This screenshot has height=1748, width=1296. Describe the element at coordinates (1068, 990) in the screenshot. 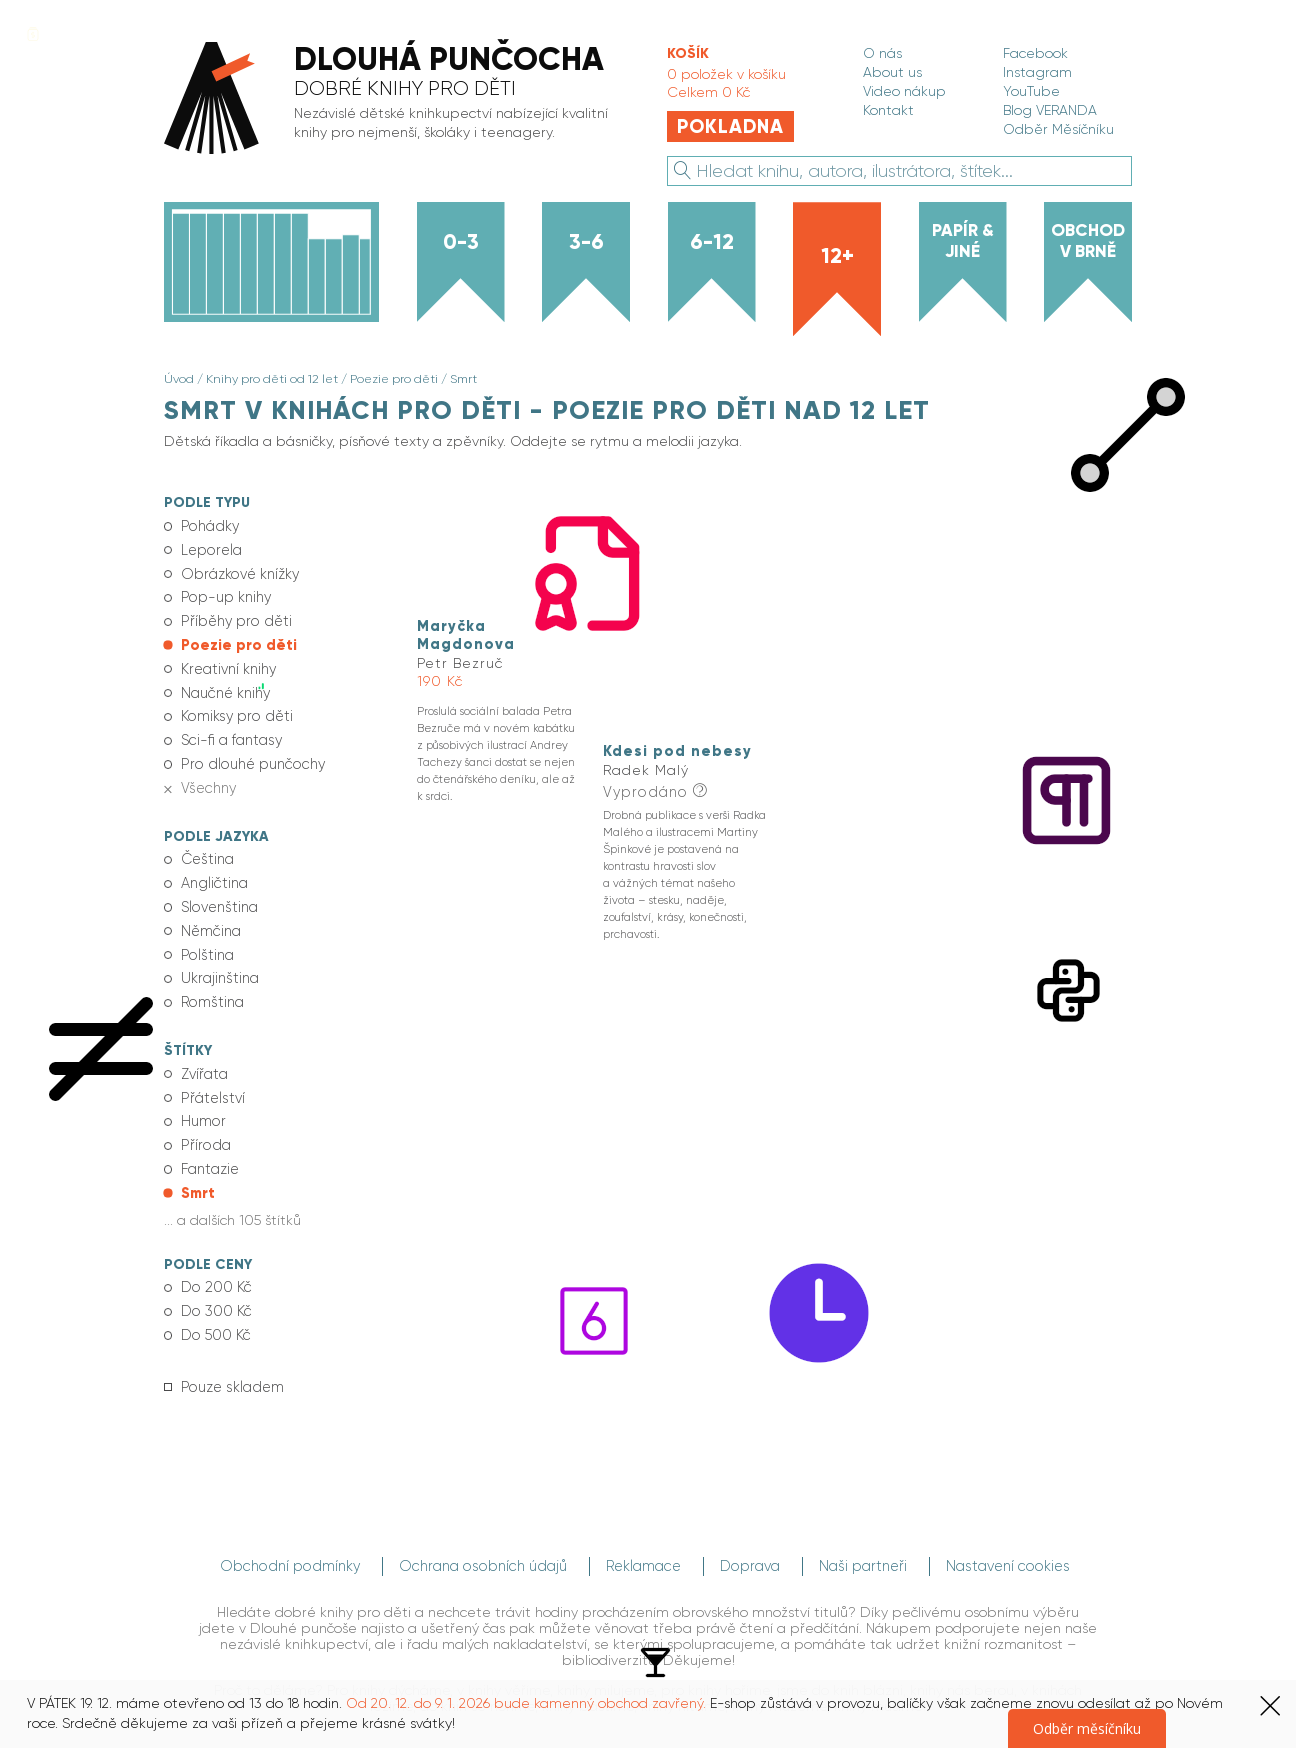

I see `indicates python programming language` at that location.